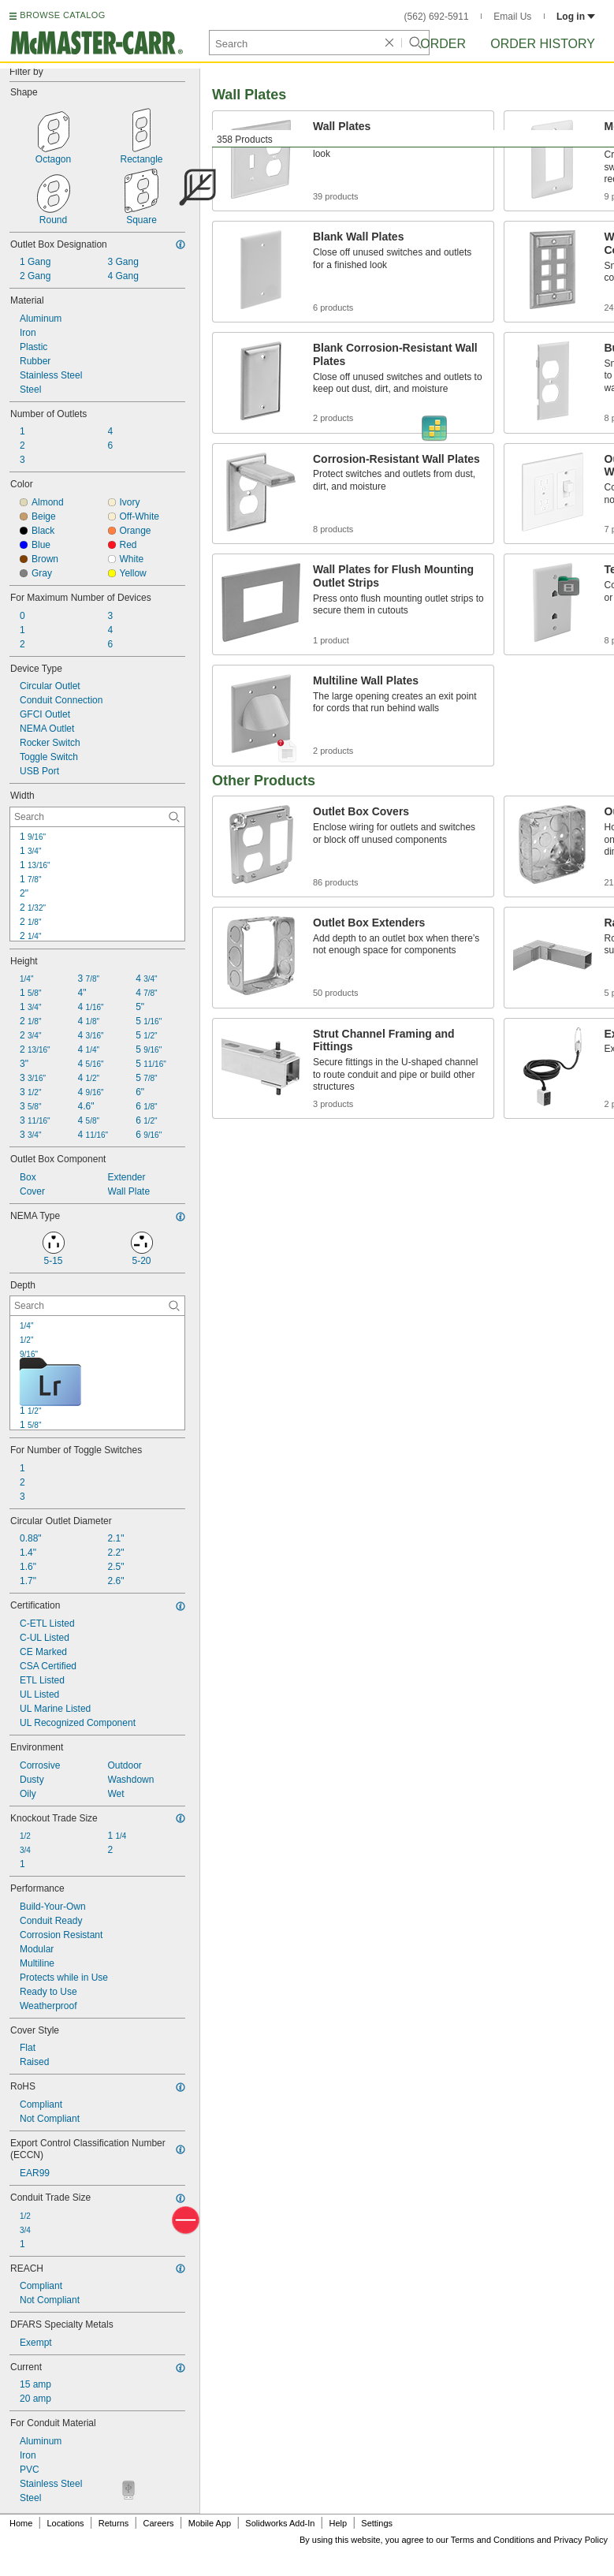  I want to click on indicates an error or failed action, so click(185, 2220).